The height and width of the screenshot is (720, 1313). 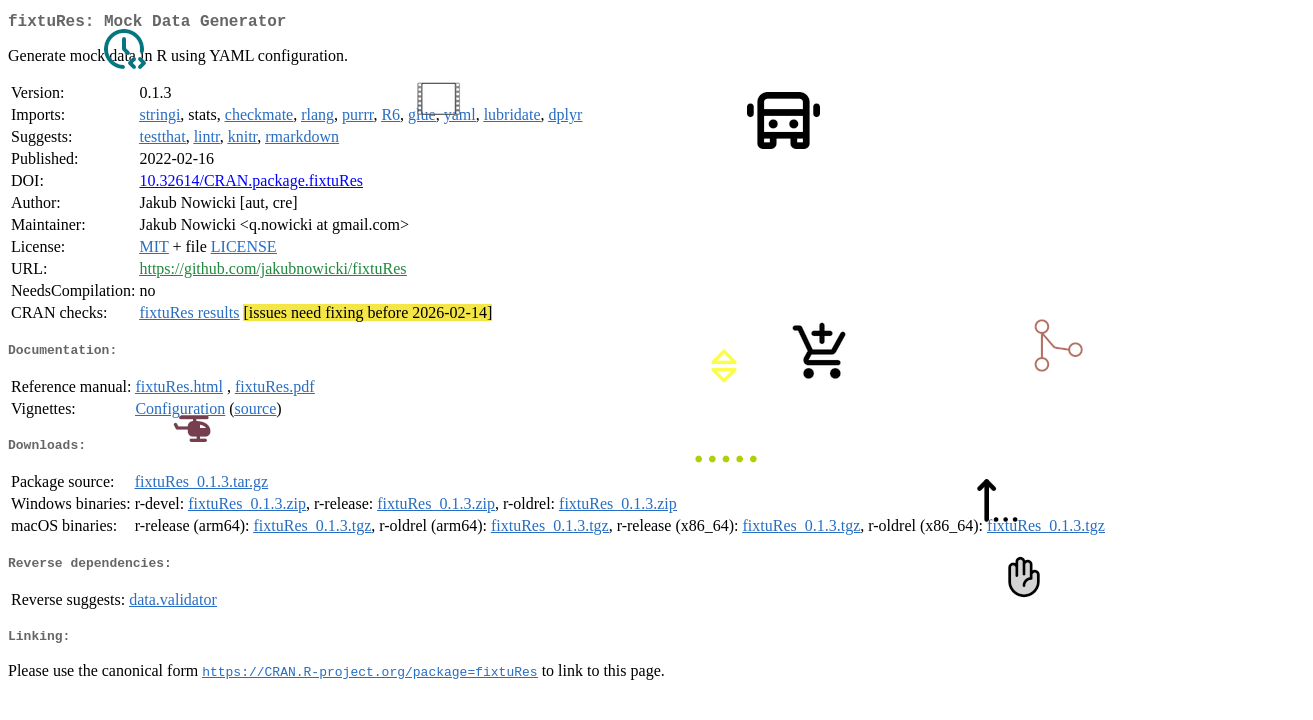 What do you see at coordinates (783, 120) in the screenshot?
I see `view bus routes or schedules` at bounding box center [783, 120].